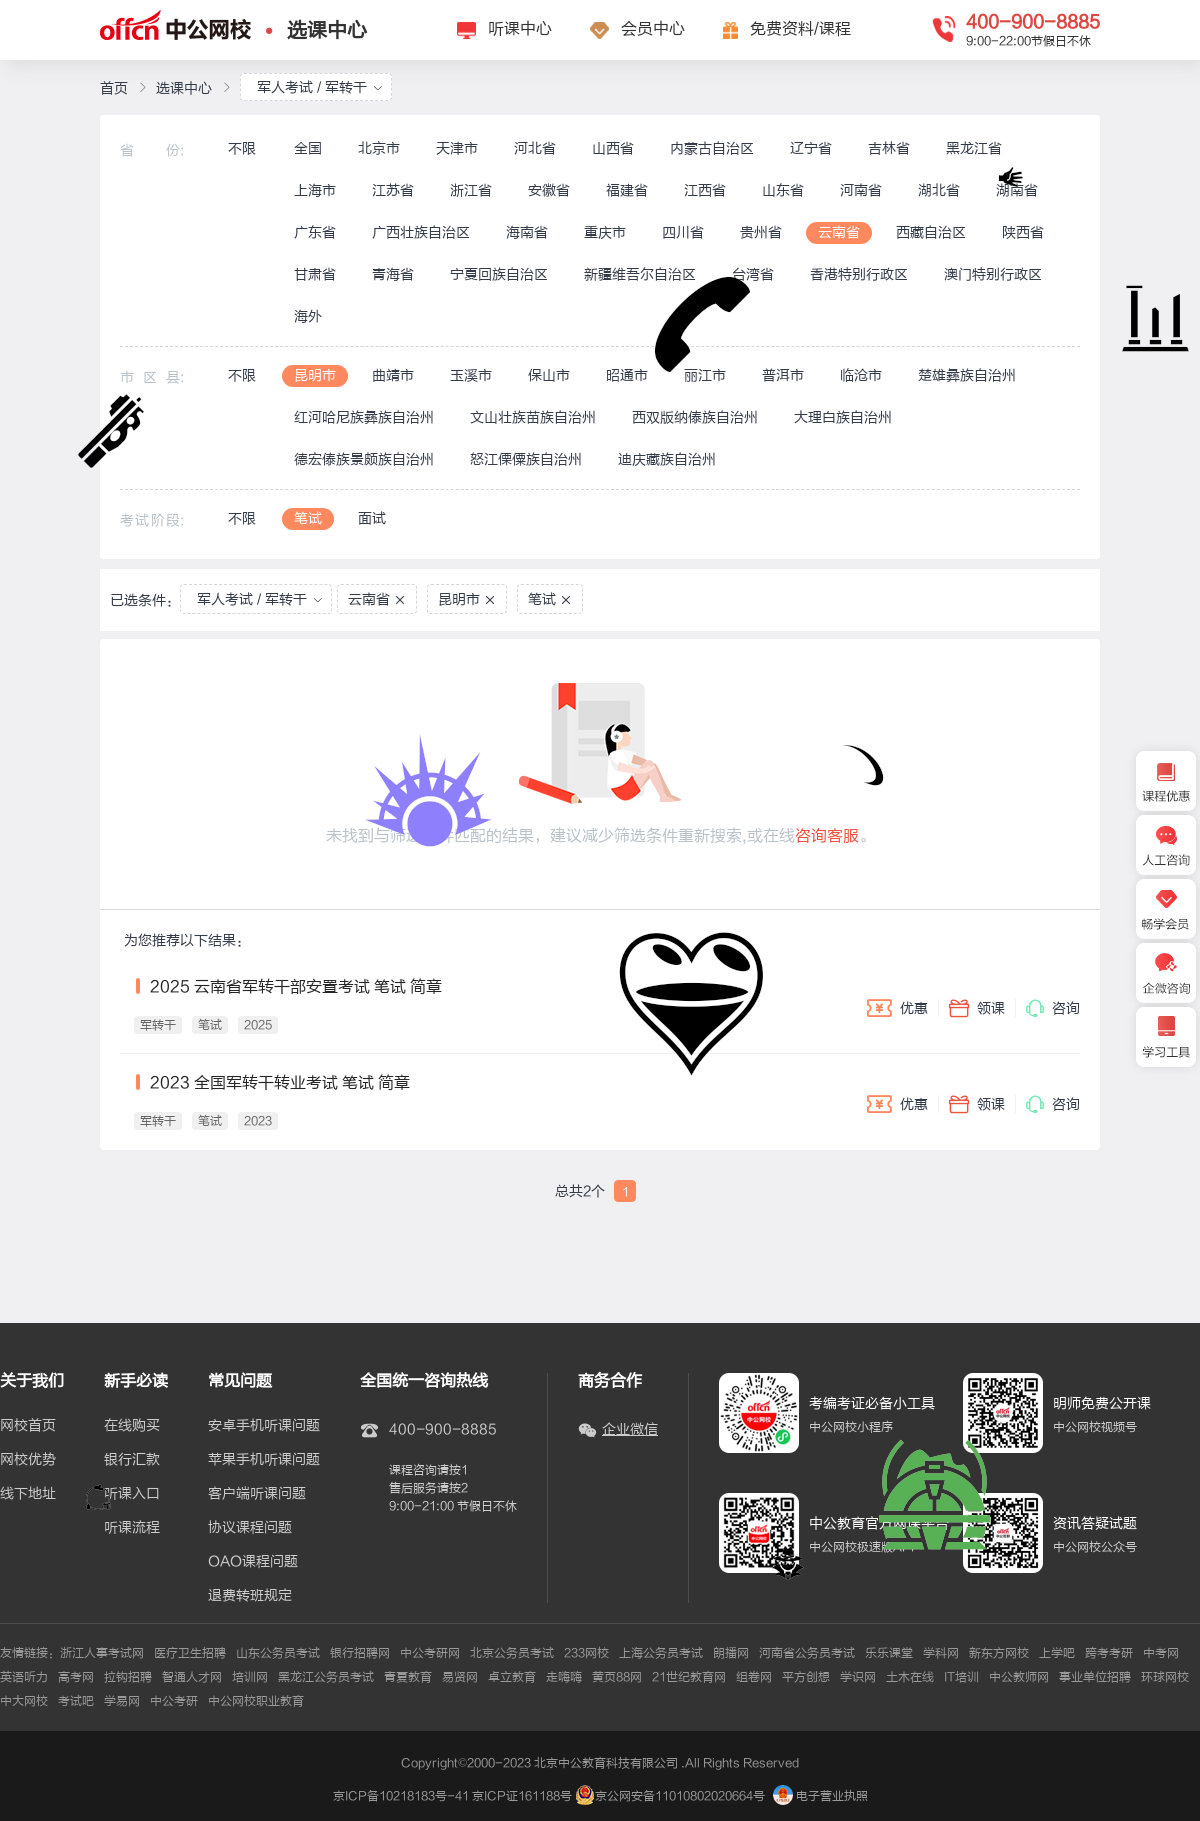 The image size is (1200, 1821). What do you see at coordinates (862, 765) in the screenshot?
I see `perform a quick attack or slash action` at bounding box center [862, 765].